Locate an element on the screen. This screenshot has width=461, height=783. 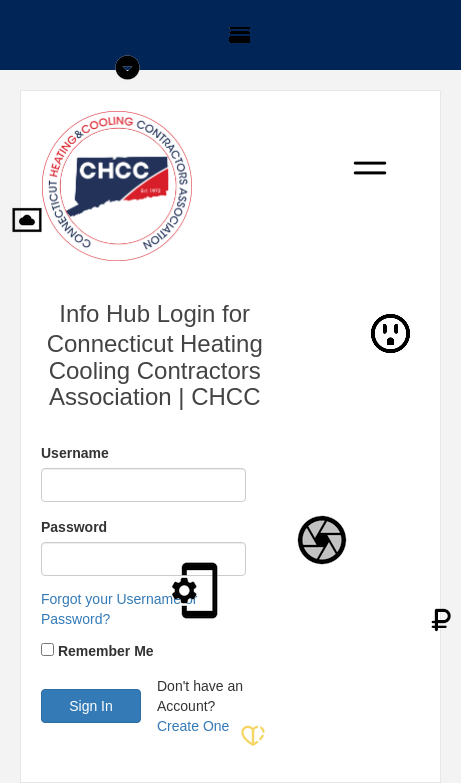
access daydream or screen saver settings is located at coordinates (27, 220).